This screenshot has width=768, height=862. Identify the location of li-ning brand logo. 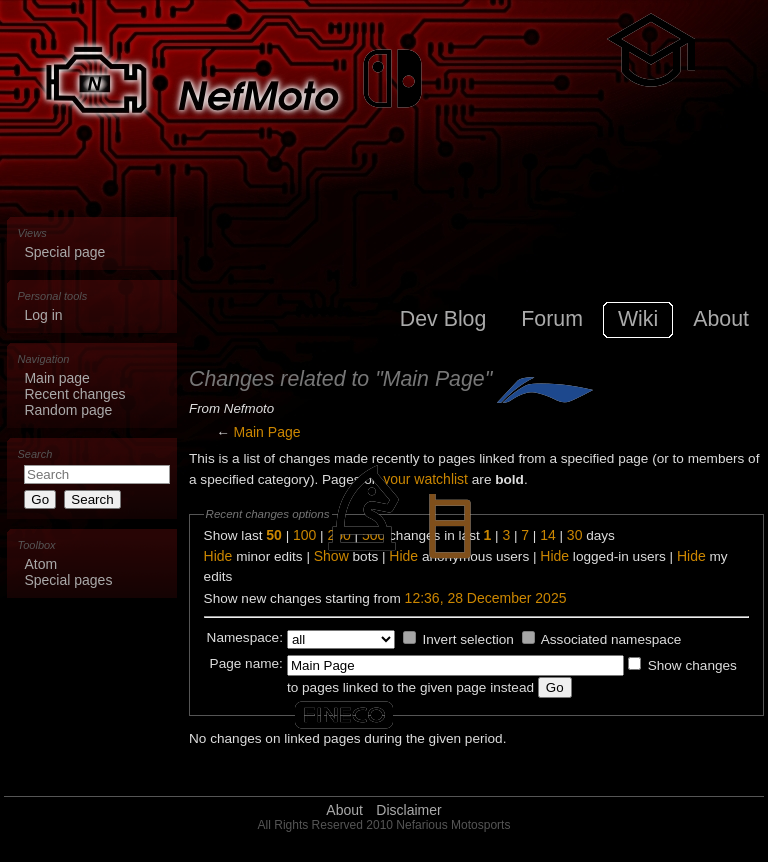
(545, 390).